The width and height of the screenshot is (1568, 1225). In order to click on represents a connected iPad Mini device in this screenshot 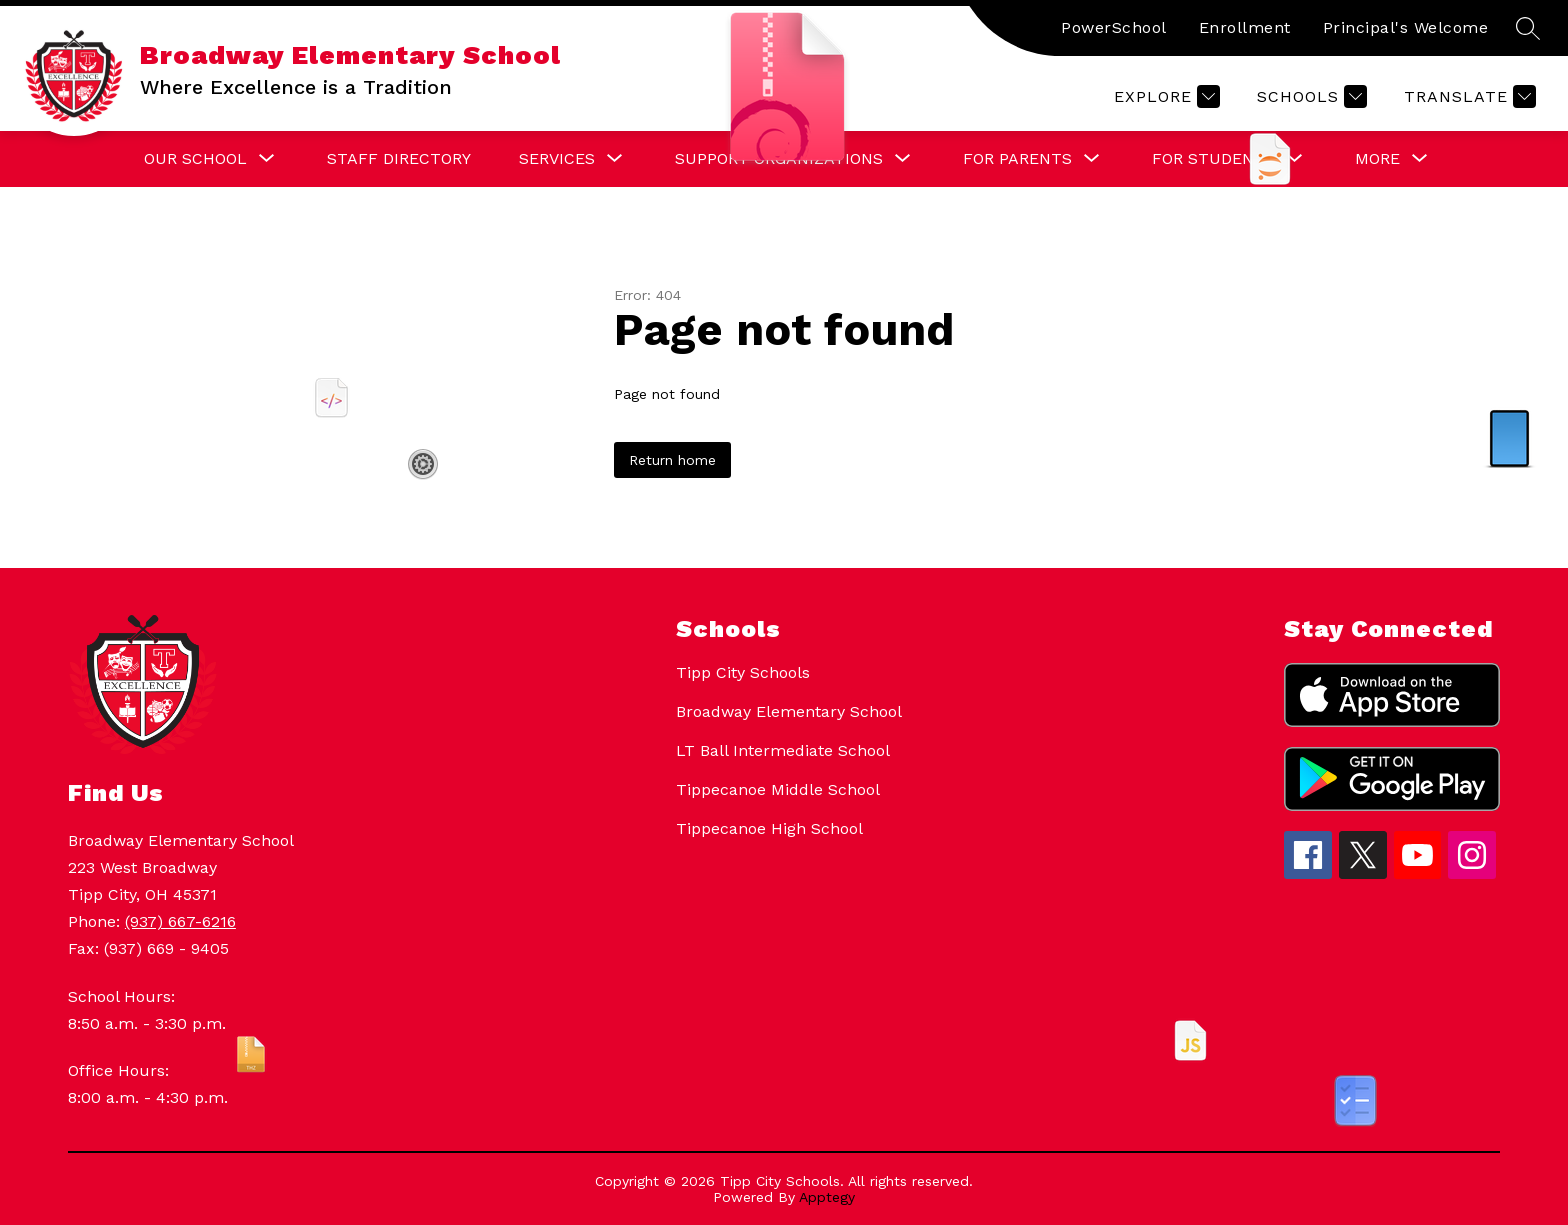, I will do `click(1509, 432)`.